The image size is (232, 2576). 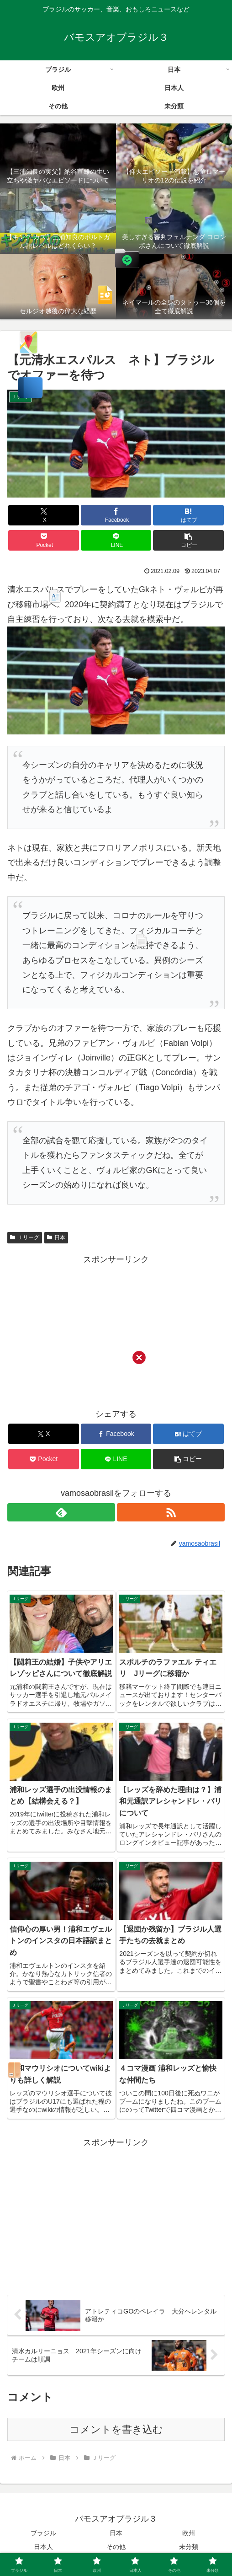 I want to click on open a text document, so click(x=55, y=596).